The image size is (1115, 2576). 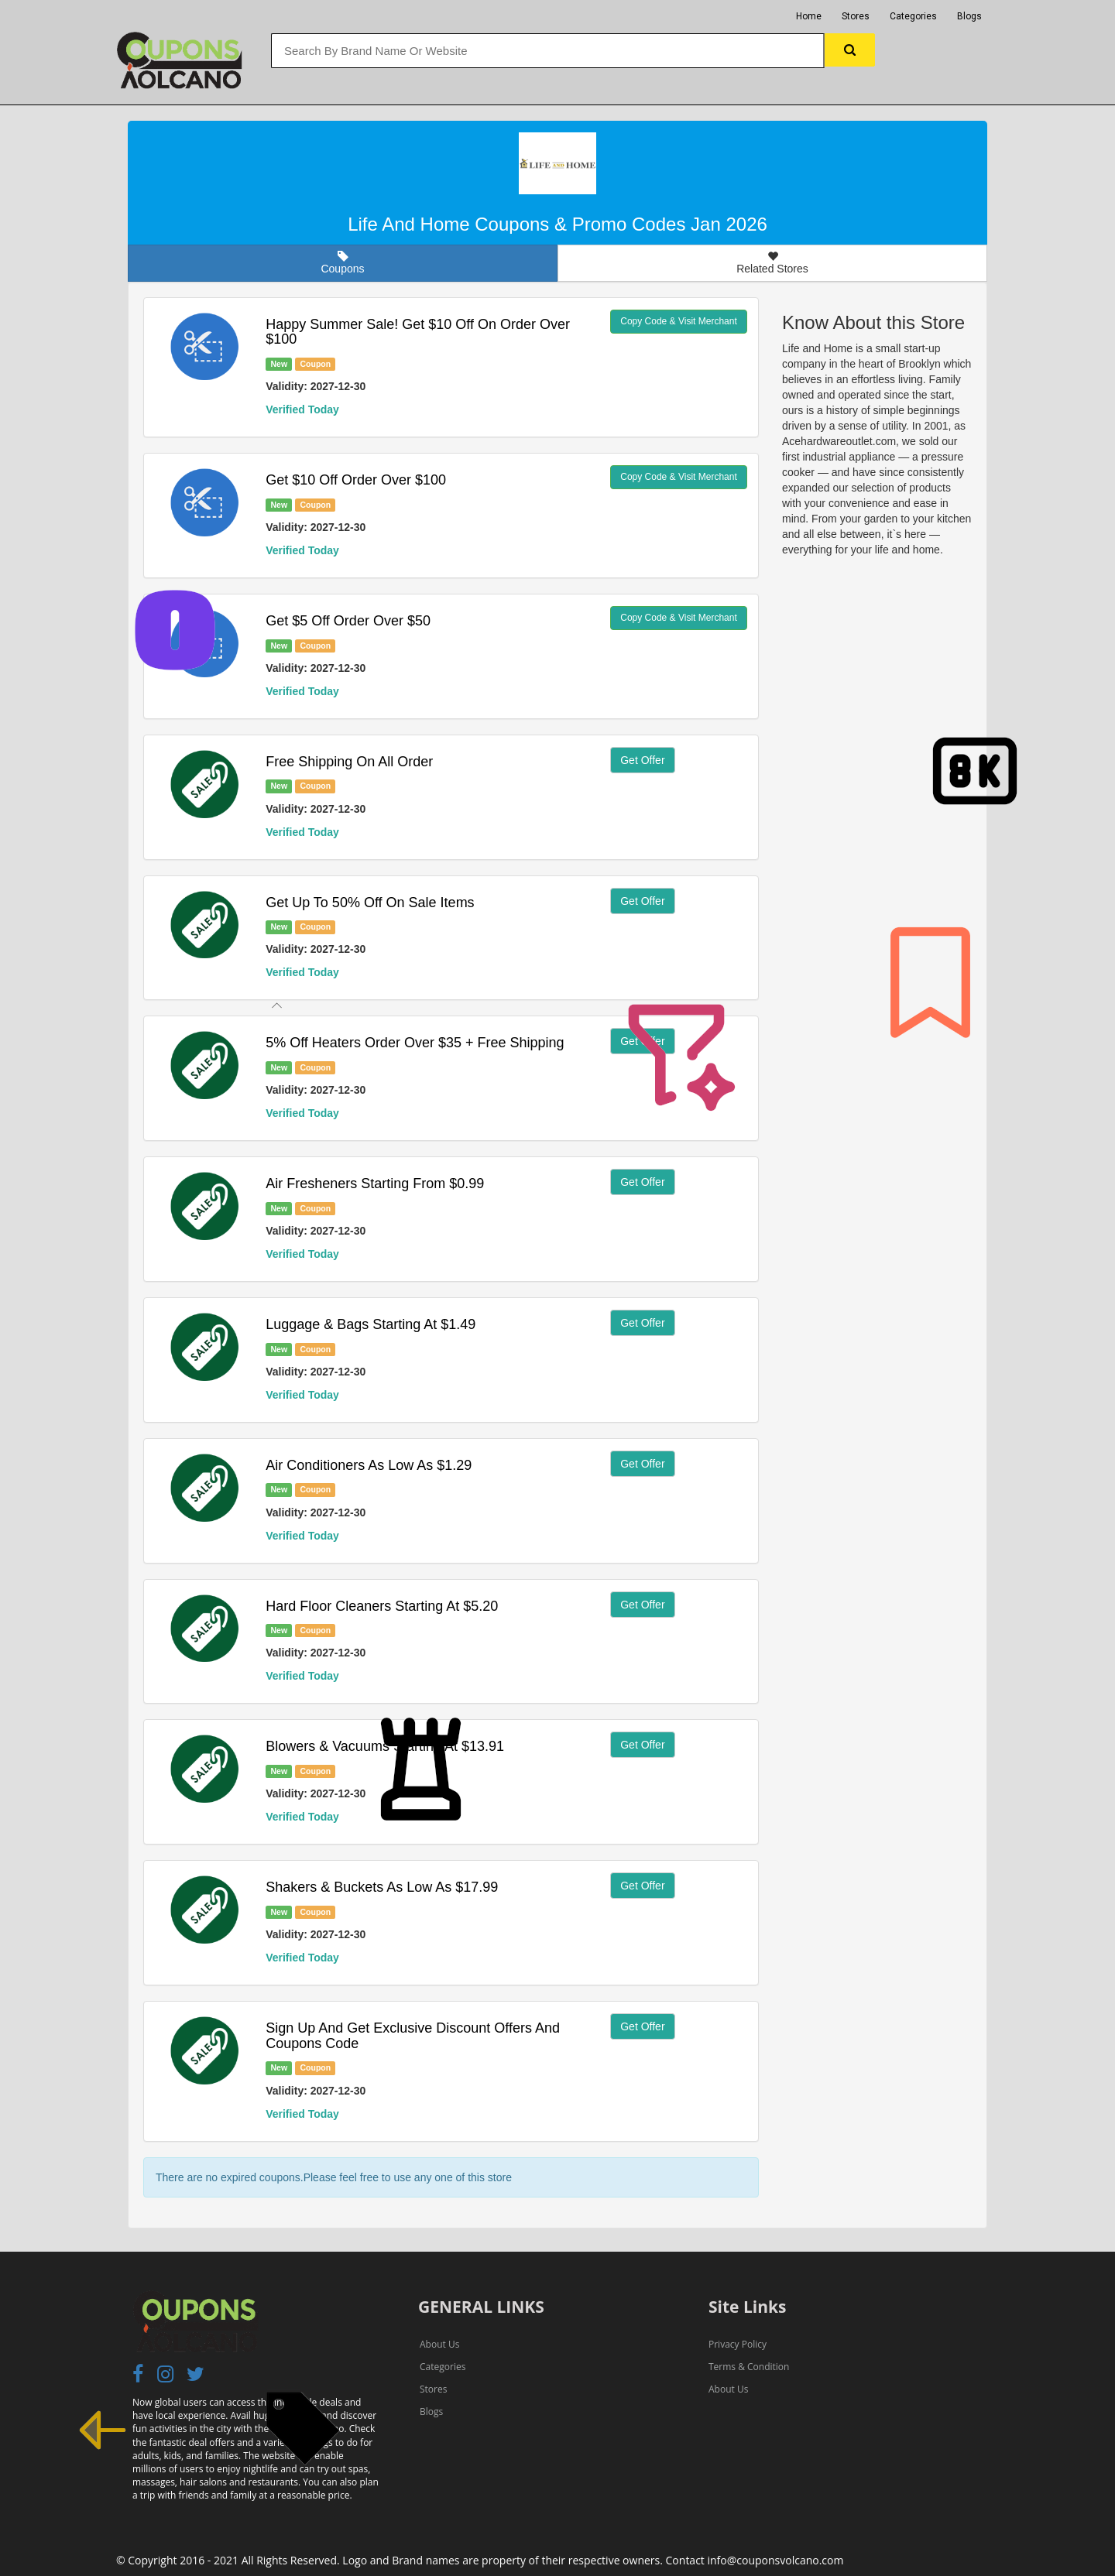 What do you see at coordinates (676, 1052) in the screenshot?
I see `apply smart or AI-powered filters` at bounding box center [676, 1052].